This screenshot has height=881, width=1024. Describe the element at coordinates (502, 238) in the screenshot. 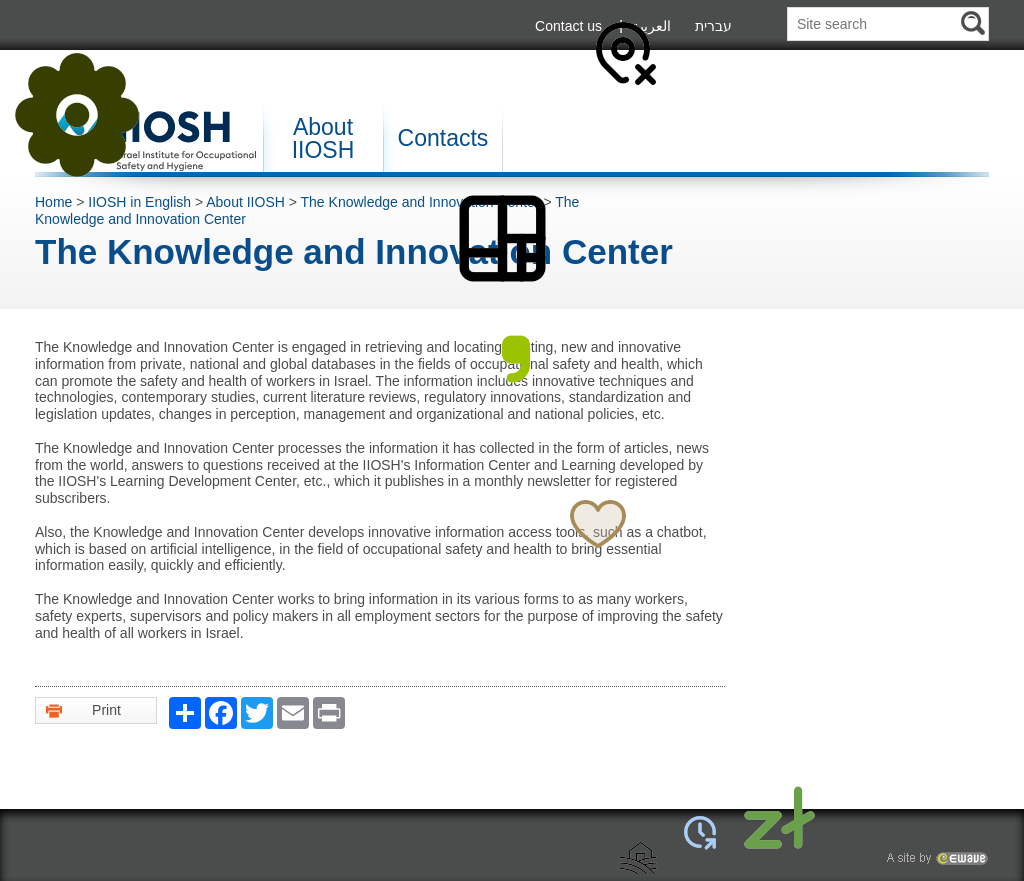

I see `view treemap visualization` at that location.